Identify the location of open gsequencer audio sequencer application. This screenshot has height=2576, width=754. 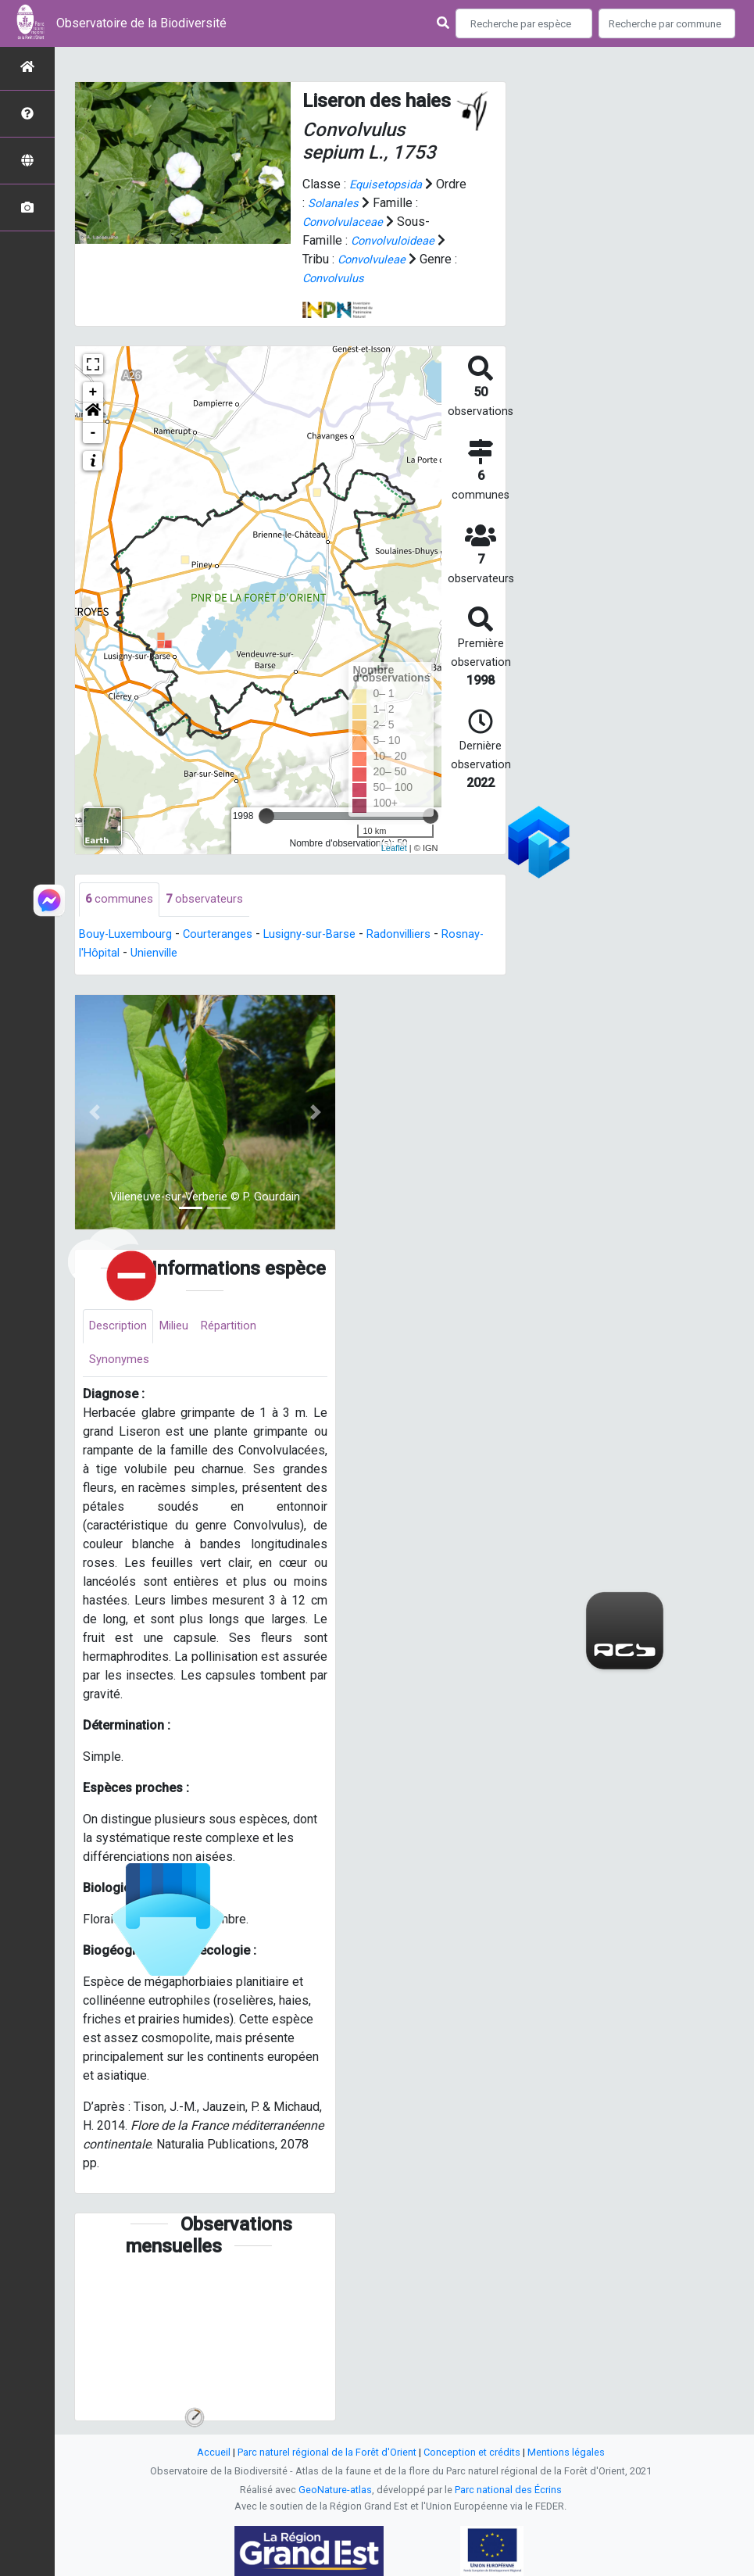
(624, 1630).